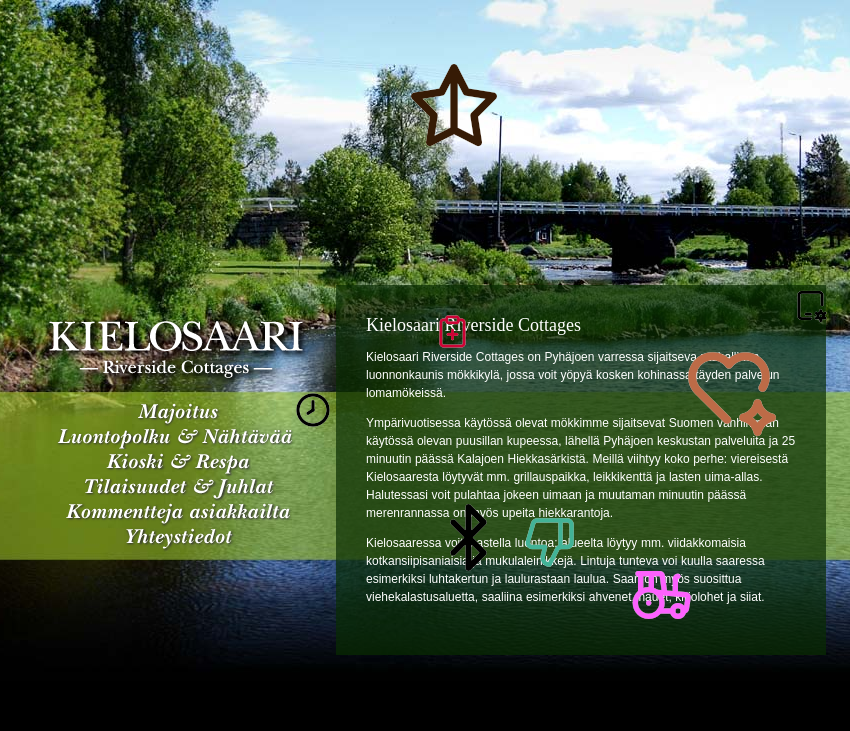  I want to click on access tablet device settings, so click(810, 305).